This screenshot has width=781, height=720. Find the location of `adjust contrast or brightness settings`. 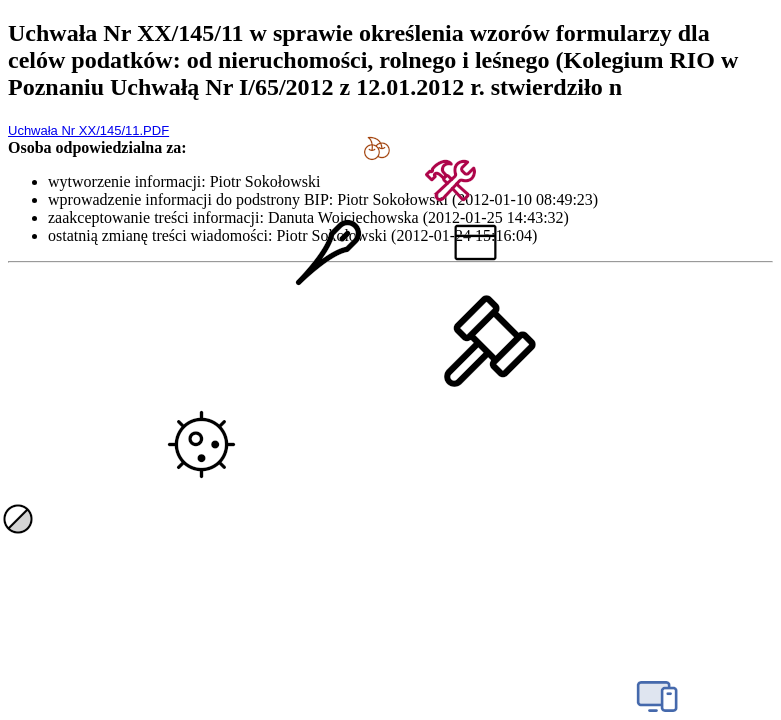

adjust contrast or brightness settings is located at coordinates (18, 519).